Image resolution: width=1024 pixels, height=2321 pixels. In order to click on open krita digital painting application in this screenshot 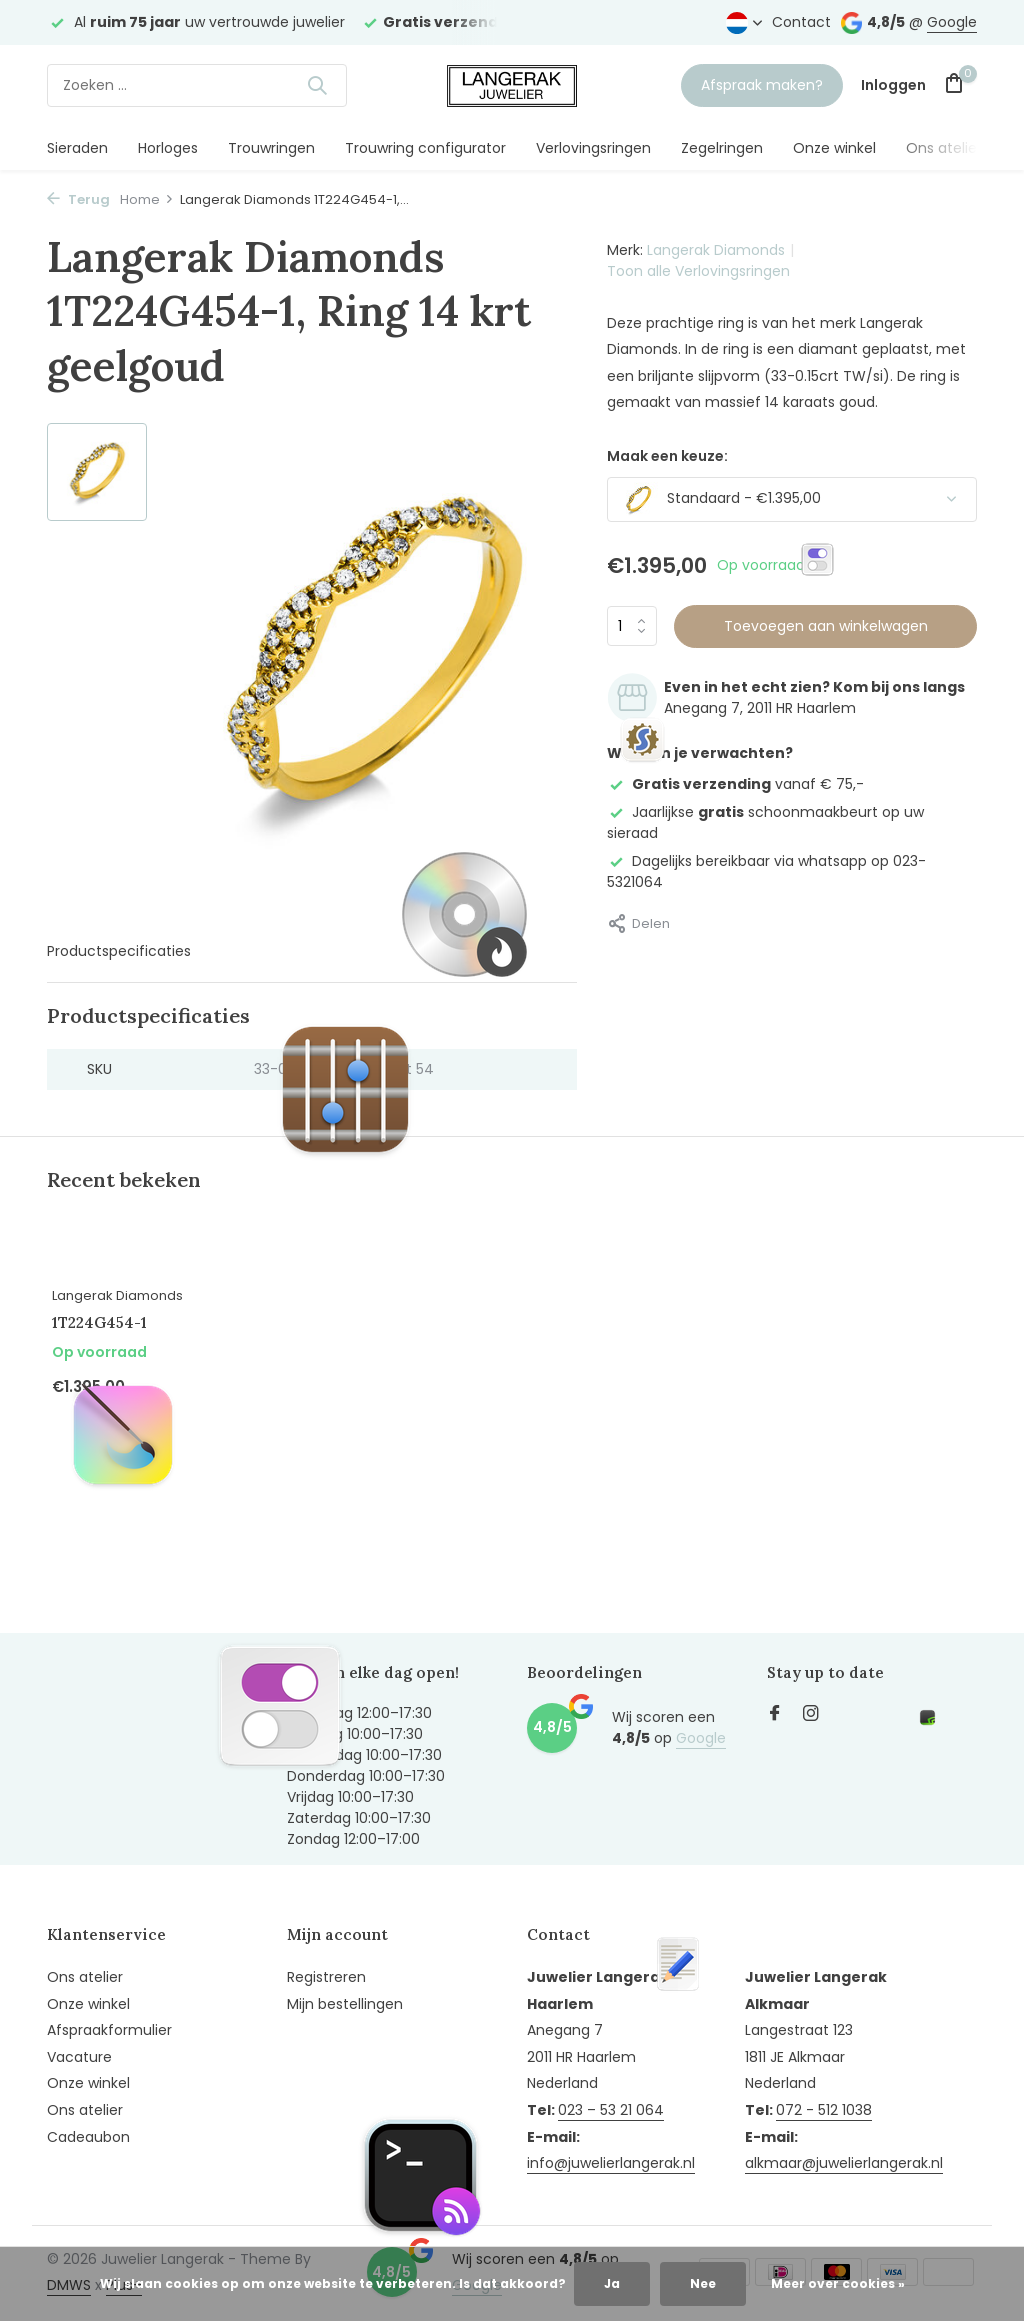, I will do `click(123, 1435)`.